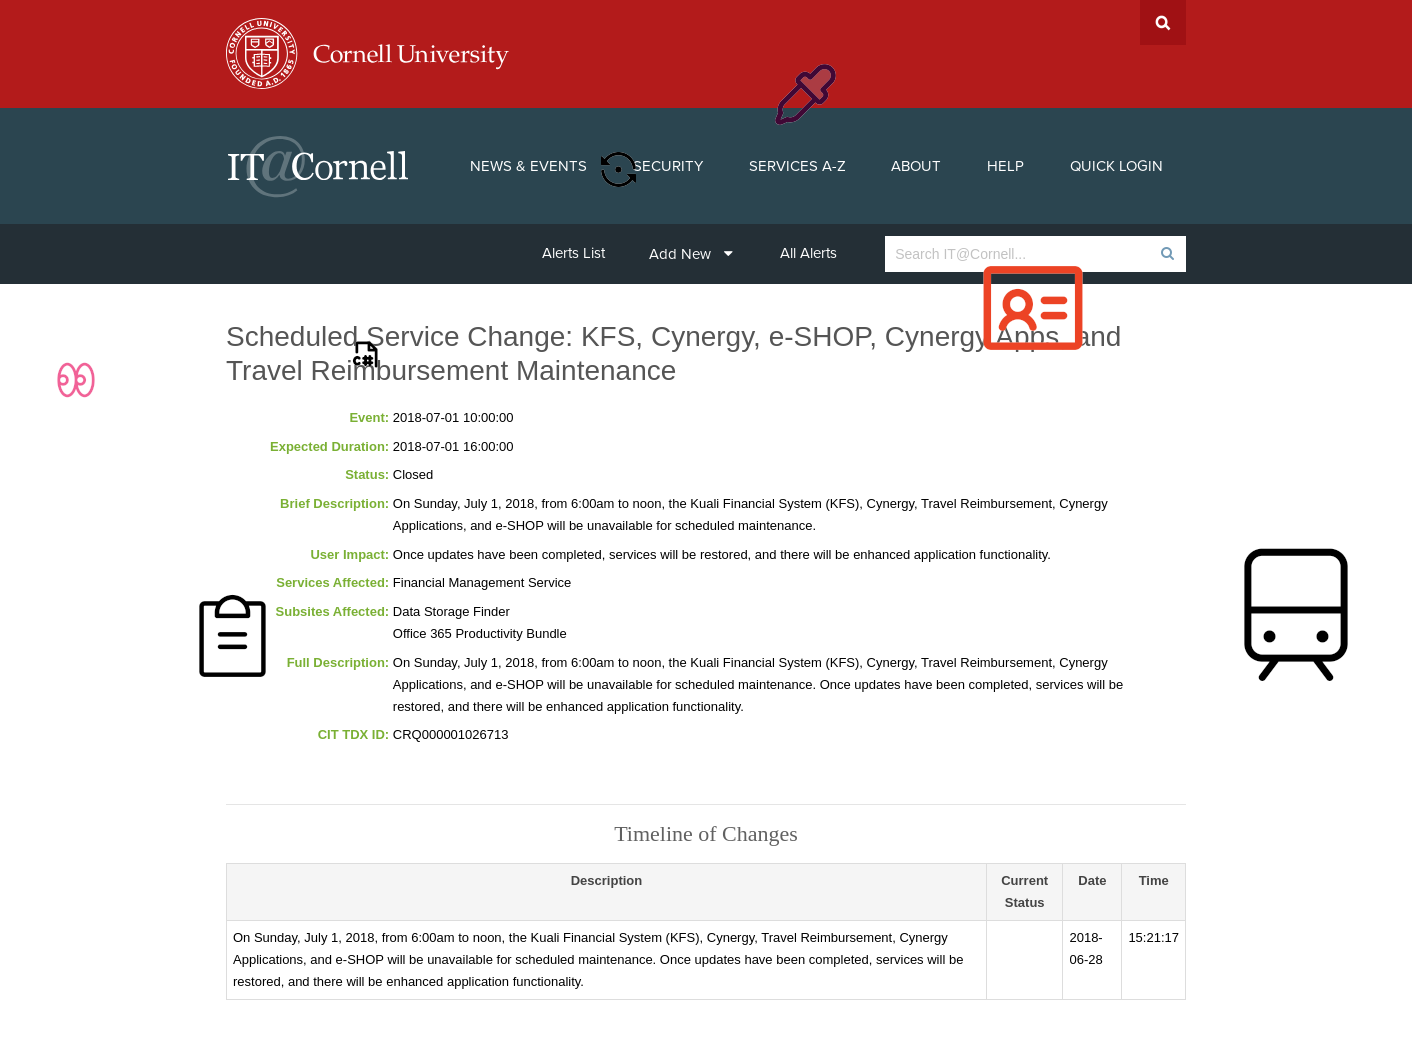  Describe the element at coordinates (618, 169) in the screenshot. I see `reopen a previously closed issue` at that location.